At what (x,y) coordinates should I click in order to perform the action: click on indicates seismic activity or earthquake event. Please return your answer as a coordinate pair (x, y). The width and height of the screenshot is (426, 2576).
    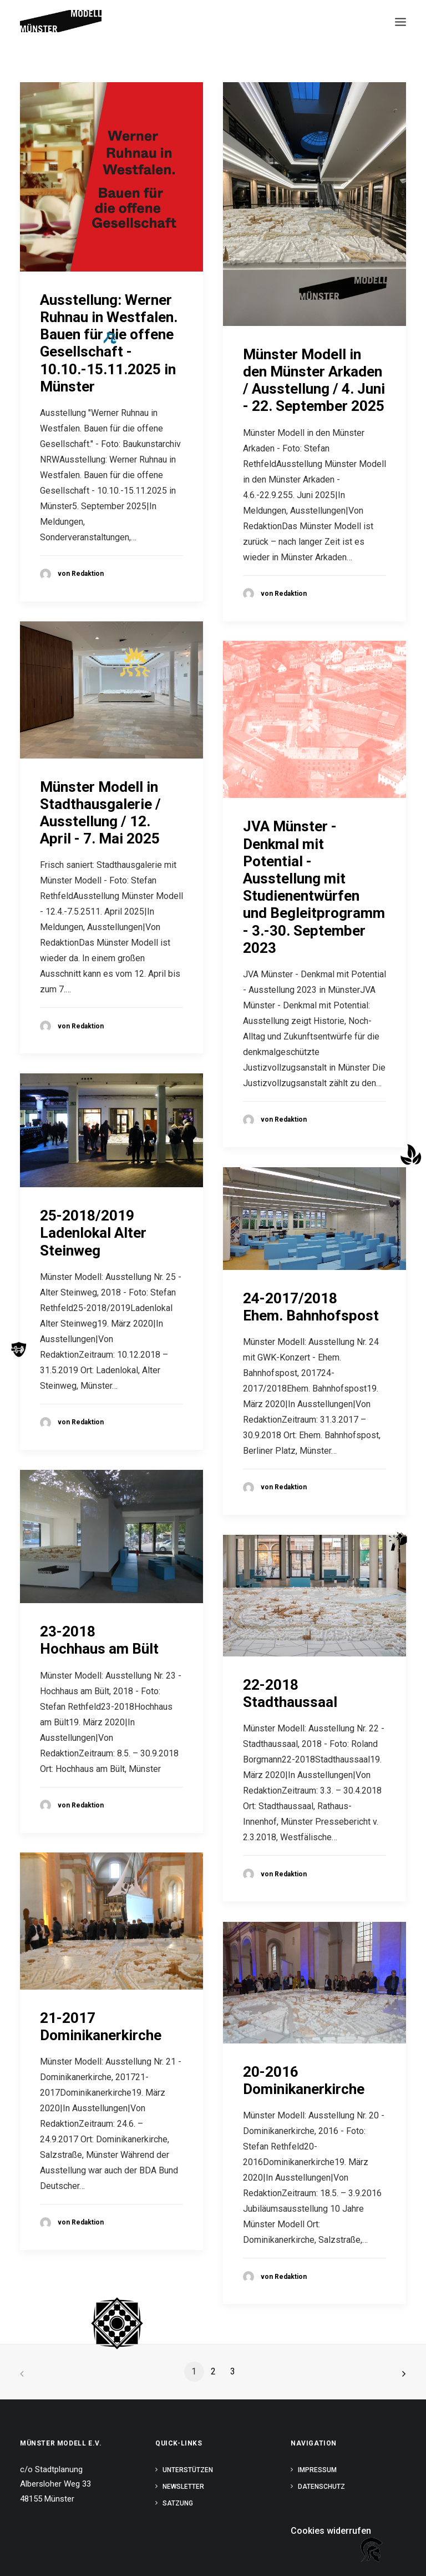
    Looking at the image, I should click on (135, 661).